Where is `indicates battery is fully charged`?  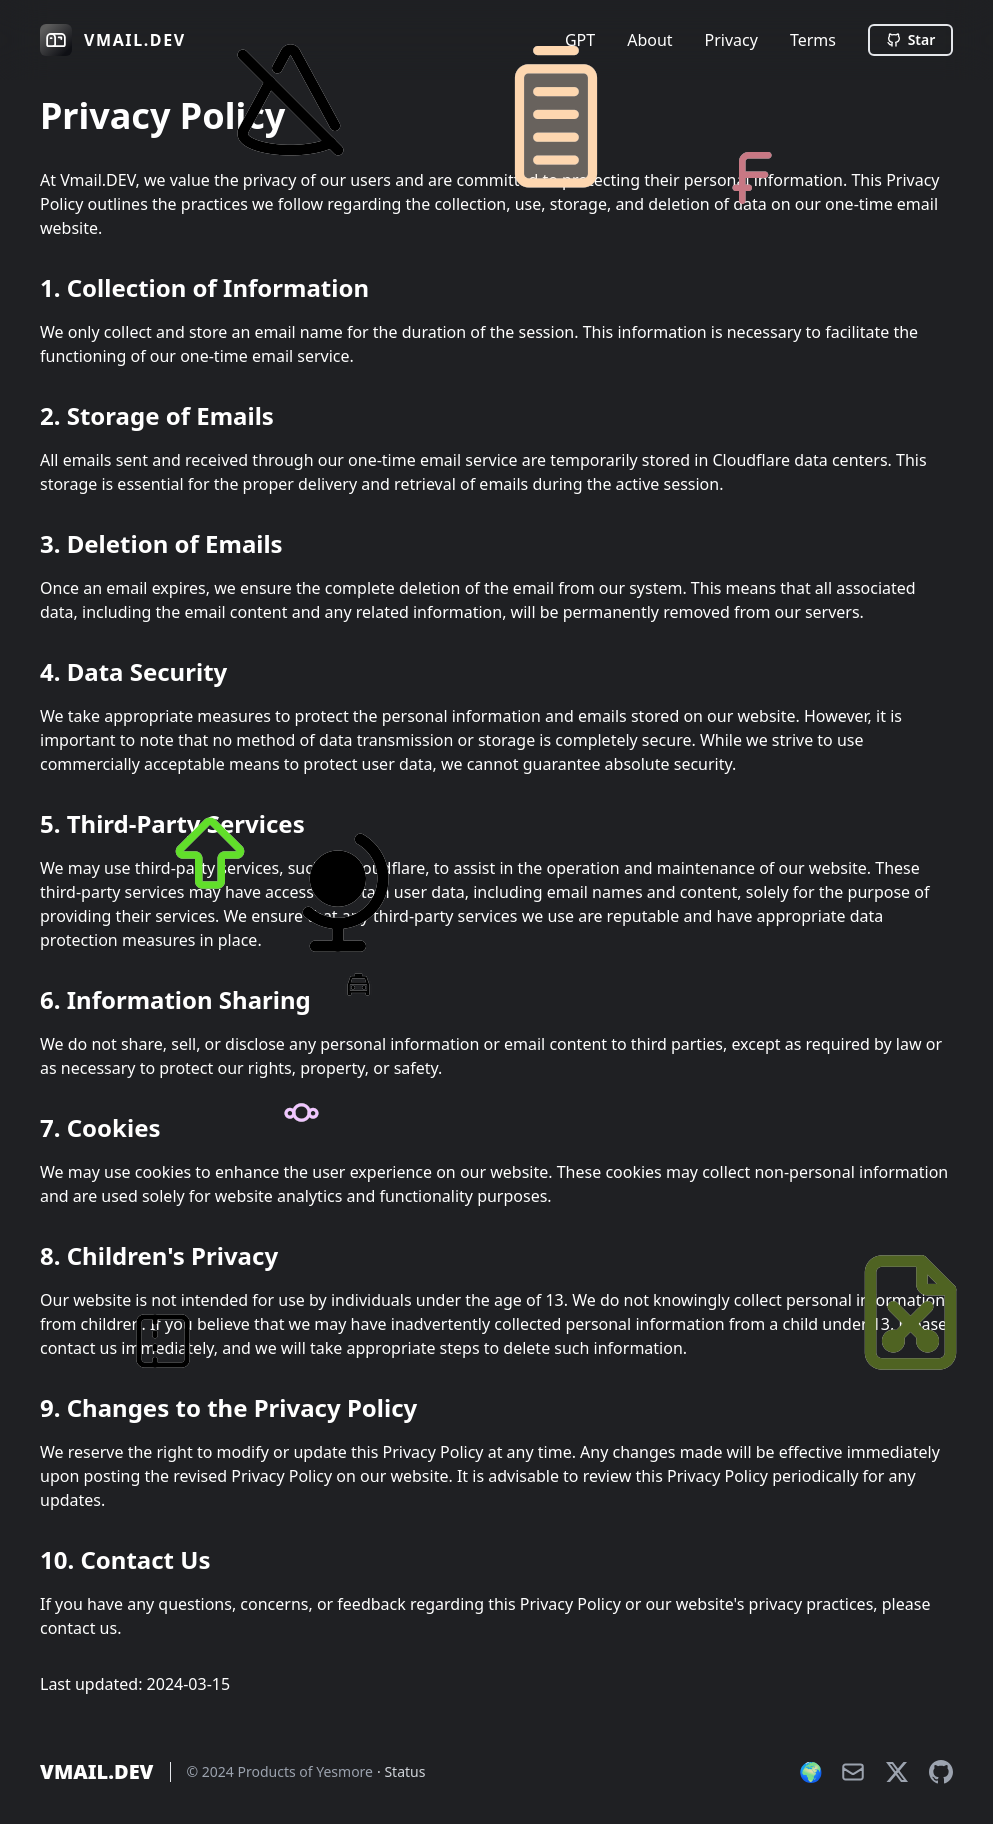 indicates battery is fully charged is located at coordinates (556, 119).